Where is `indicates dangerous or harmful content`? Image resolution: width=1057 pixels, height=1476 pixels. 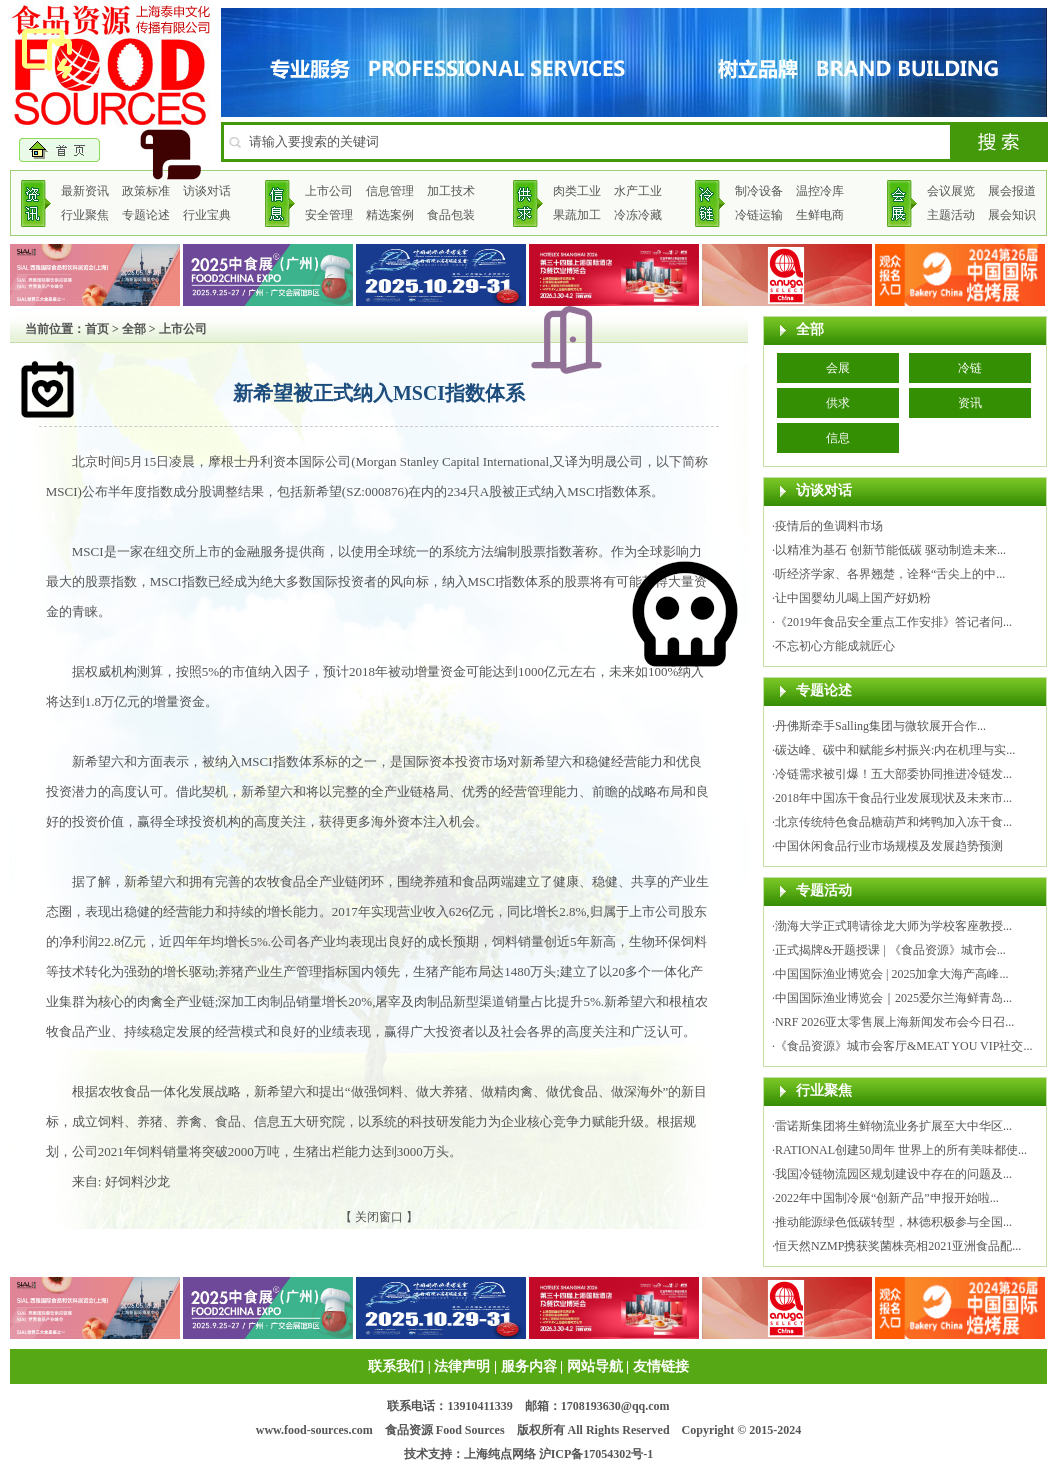 indicates dangerous or harmful content is located at coordinates (685, 614).